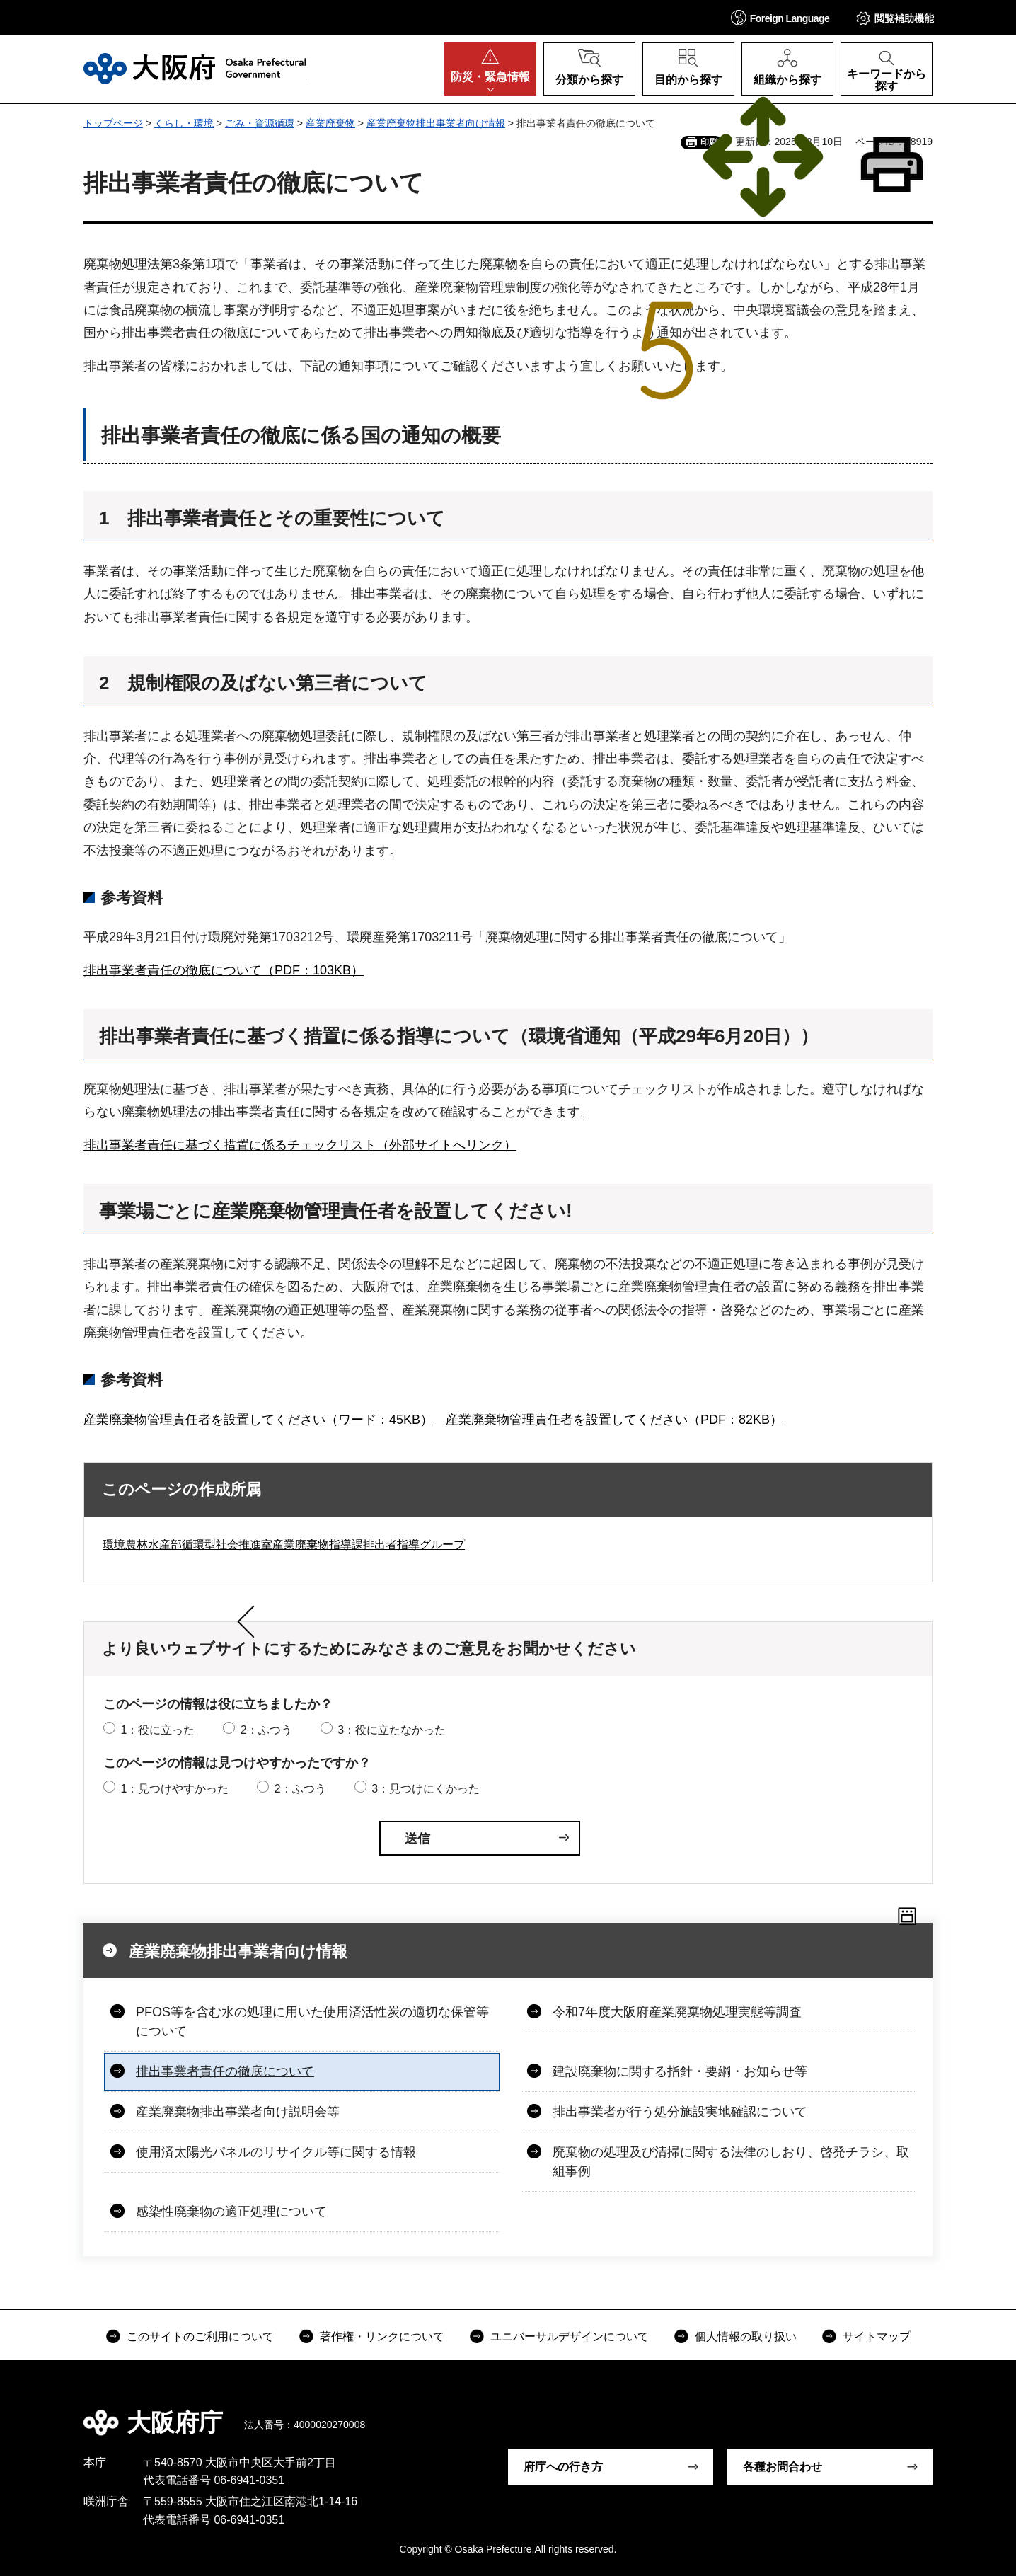 This screenshot has height=2576, width=1016. What do you see at coordinates (891, 164) in the screenshot?
I see `print the current document or page` at bounding box center [891, 164].